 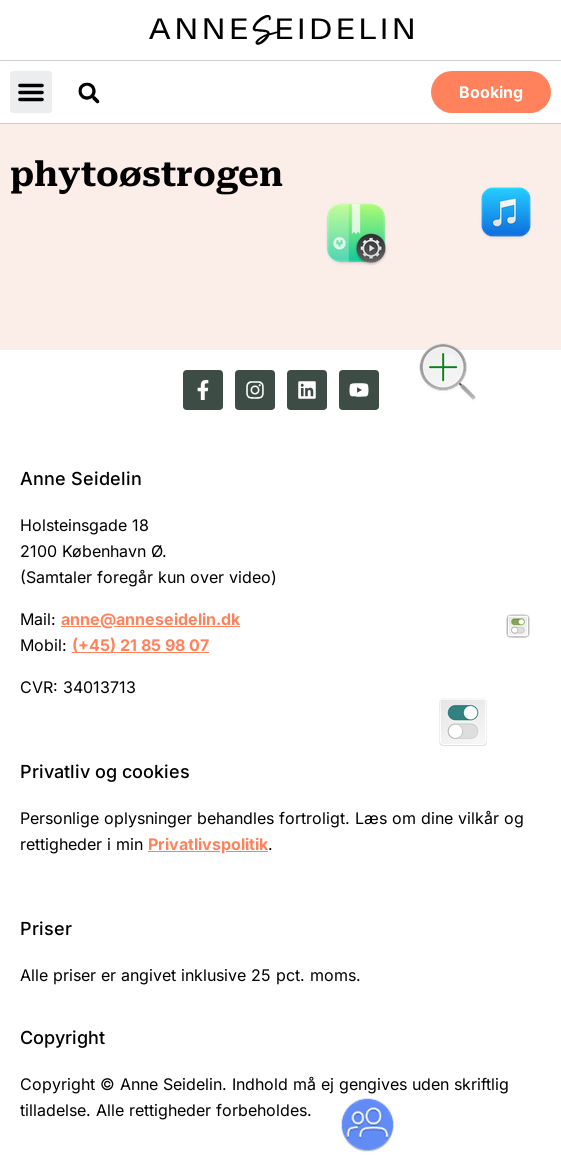 What do you see at coordinates (447, 371) in the screenshot?
I see `zoom in on the current view` at bounding box center [447, 371].